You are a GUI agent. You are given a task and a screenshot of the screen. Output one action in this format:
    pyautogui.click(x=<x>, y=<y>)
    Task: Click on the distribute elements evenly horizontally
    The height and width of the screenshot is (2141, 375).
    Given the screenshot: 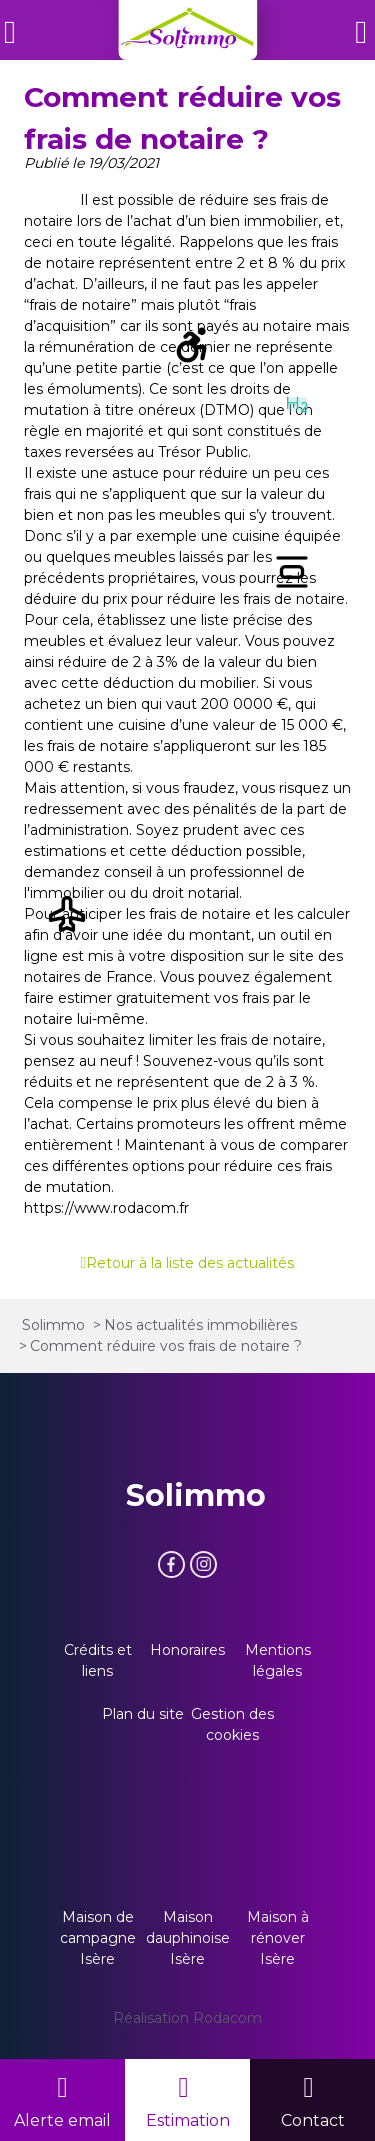 What is the action you would take?
    pyautogui.click(x=292, y=572)
    